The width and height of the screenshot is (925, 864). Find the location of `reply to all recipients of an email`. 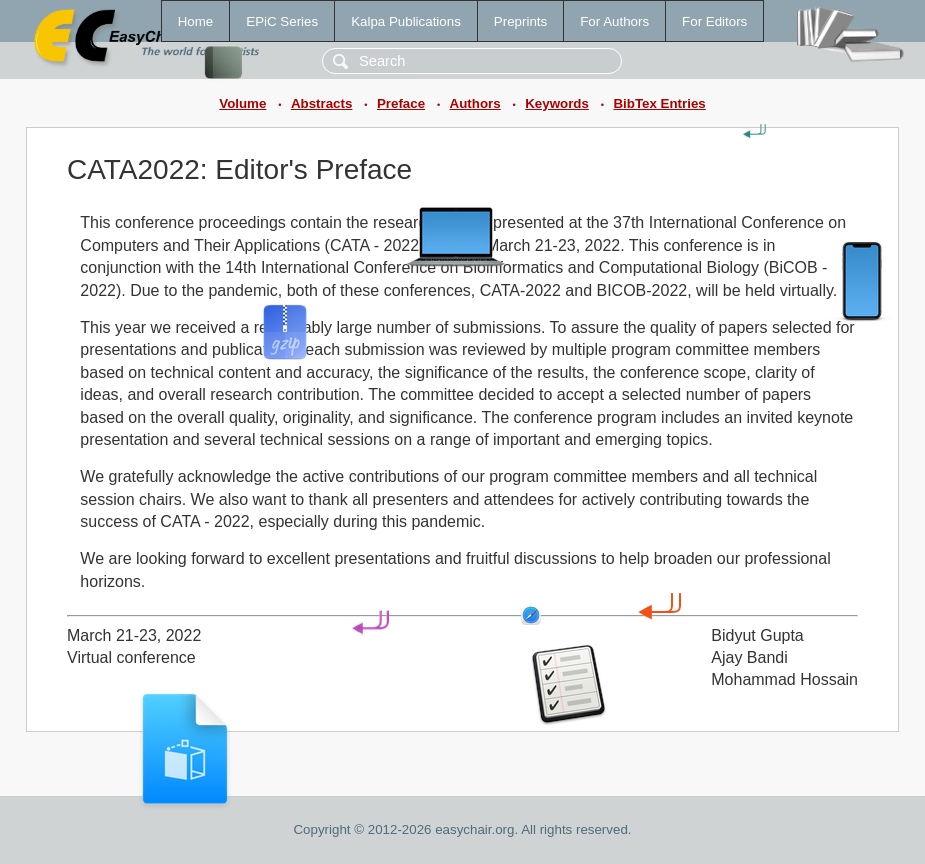

reply to all recipients of an email is located at coordinates (659, 603).